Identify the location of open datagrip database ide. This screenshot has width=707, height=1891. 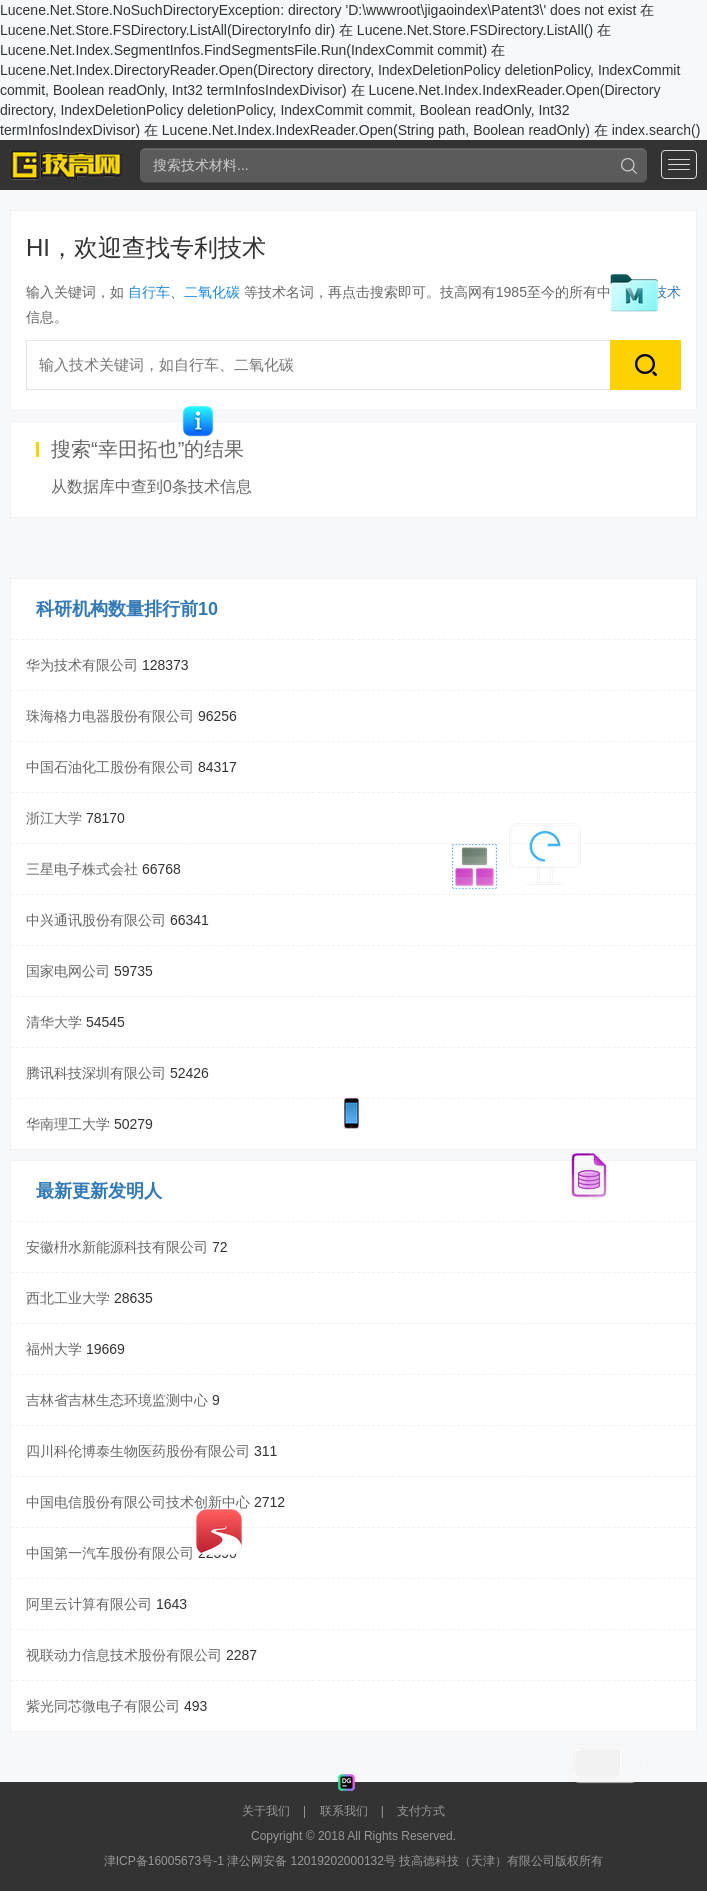
(346, 1782).